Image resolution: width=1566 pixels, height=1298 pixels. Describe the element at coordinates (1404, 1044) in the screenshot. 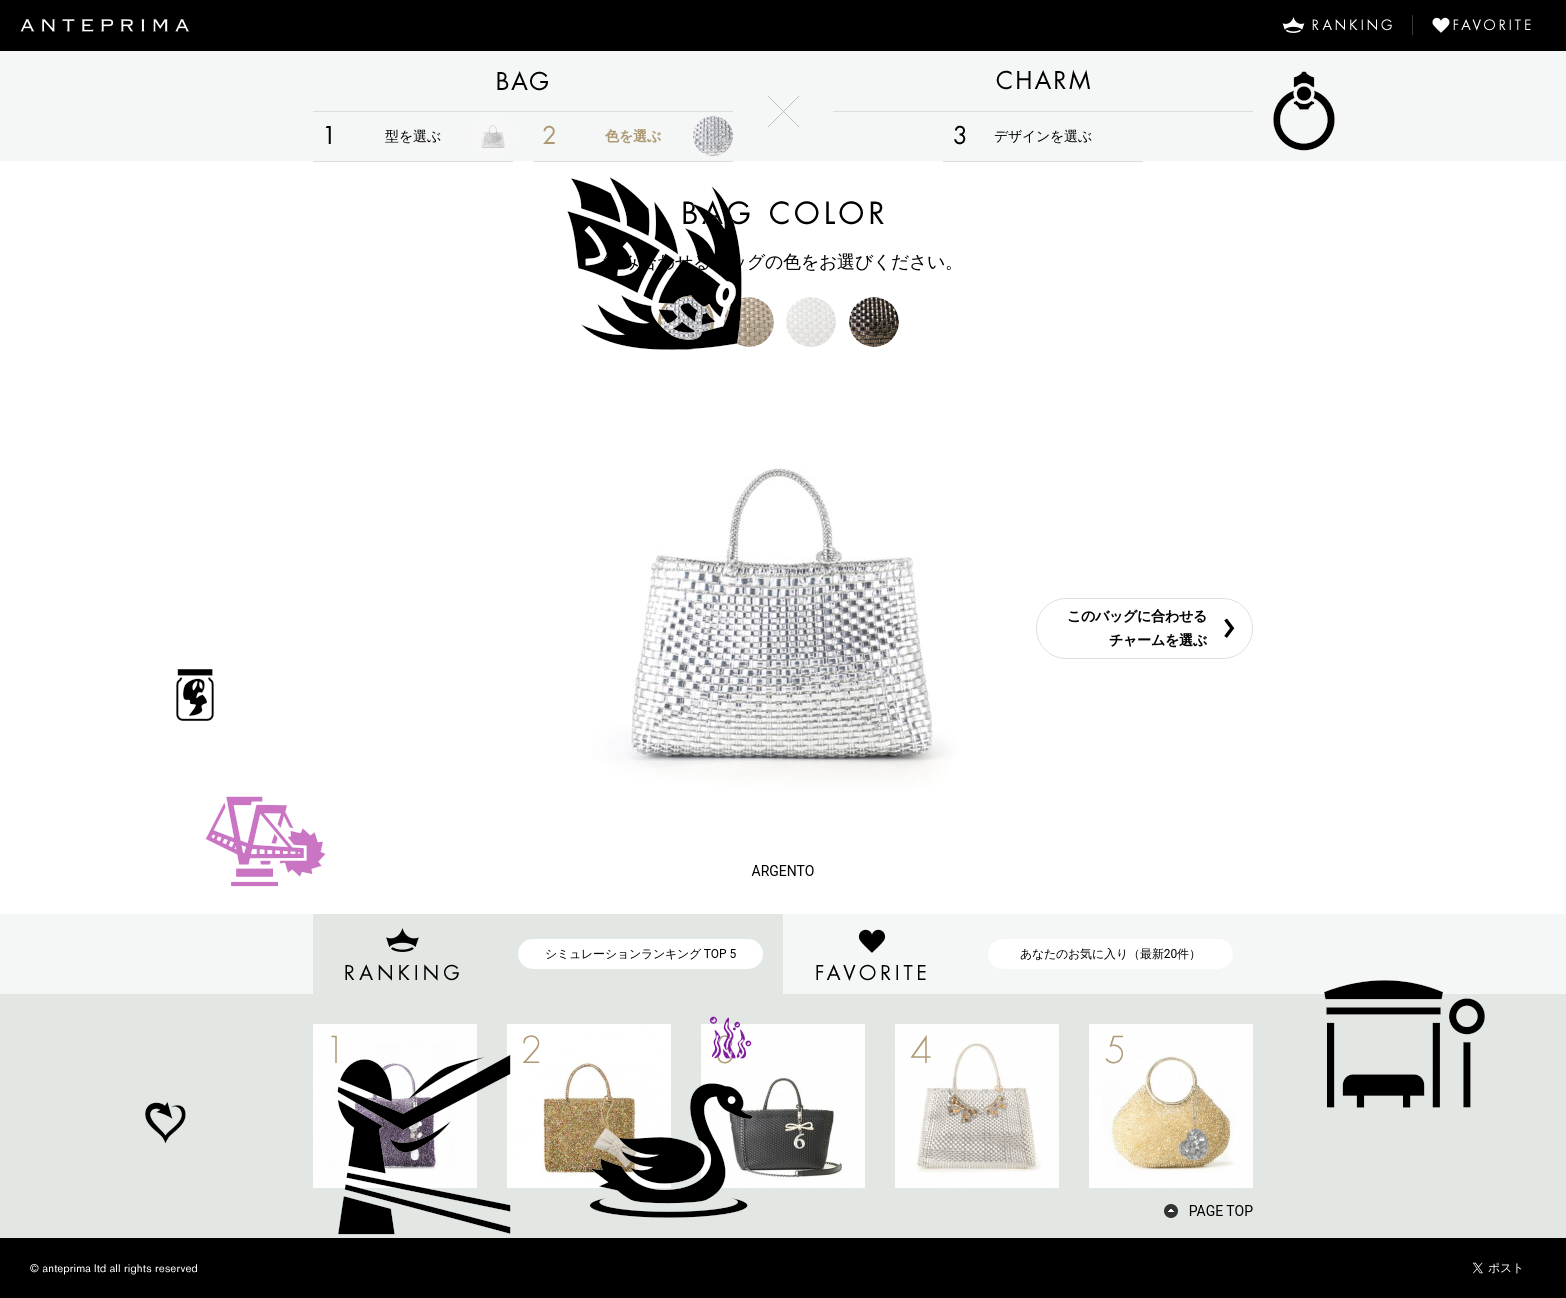

I see `view nearby bus stops` at that location.